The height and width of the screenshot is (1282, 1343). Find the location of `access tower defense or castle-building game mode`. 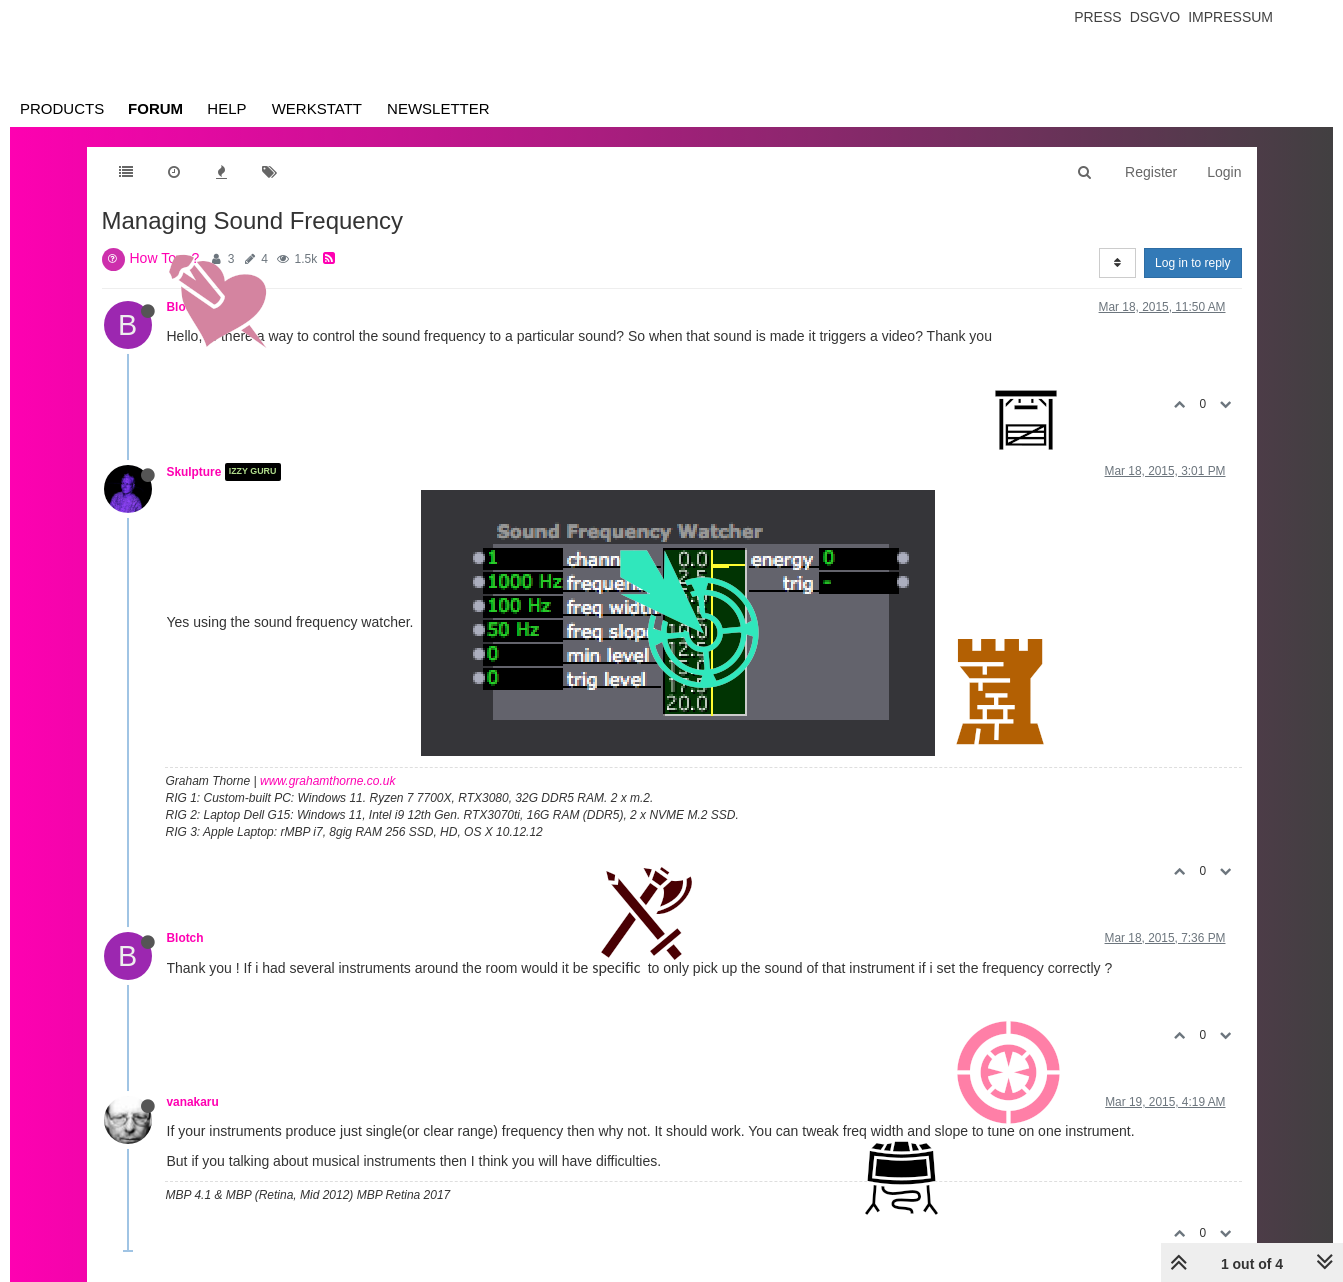

access tower defense or castle-building game mode is located at coordinates (999, 691).